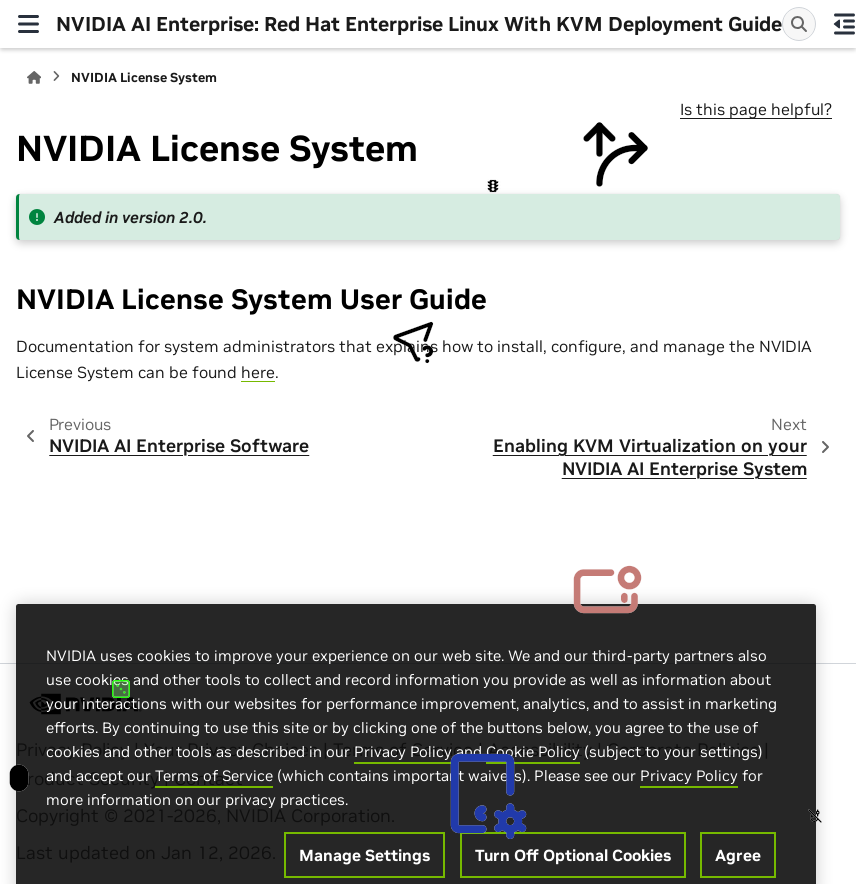 This screenshot has width=856, height=884. What do you see at coordinates (413, 341) in the screenshot?
I see `unknown or unconfirmed location` at bounding box center [413, 341].